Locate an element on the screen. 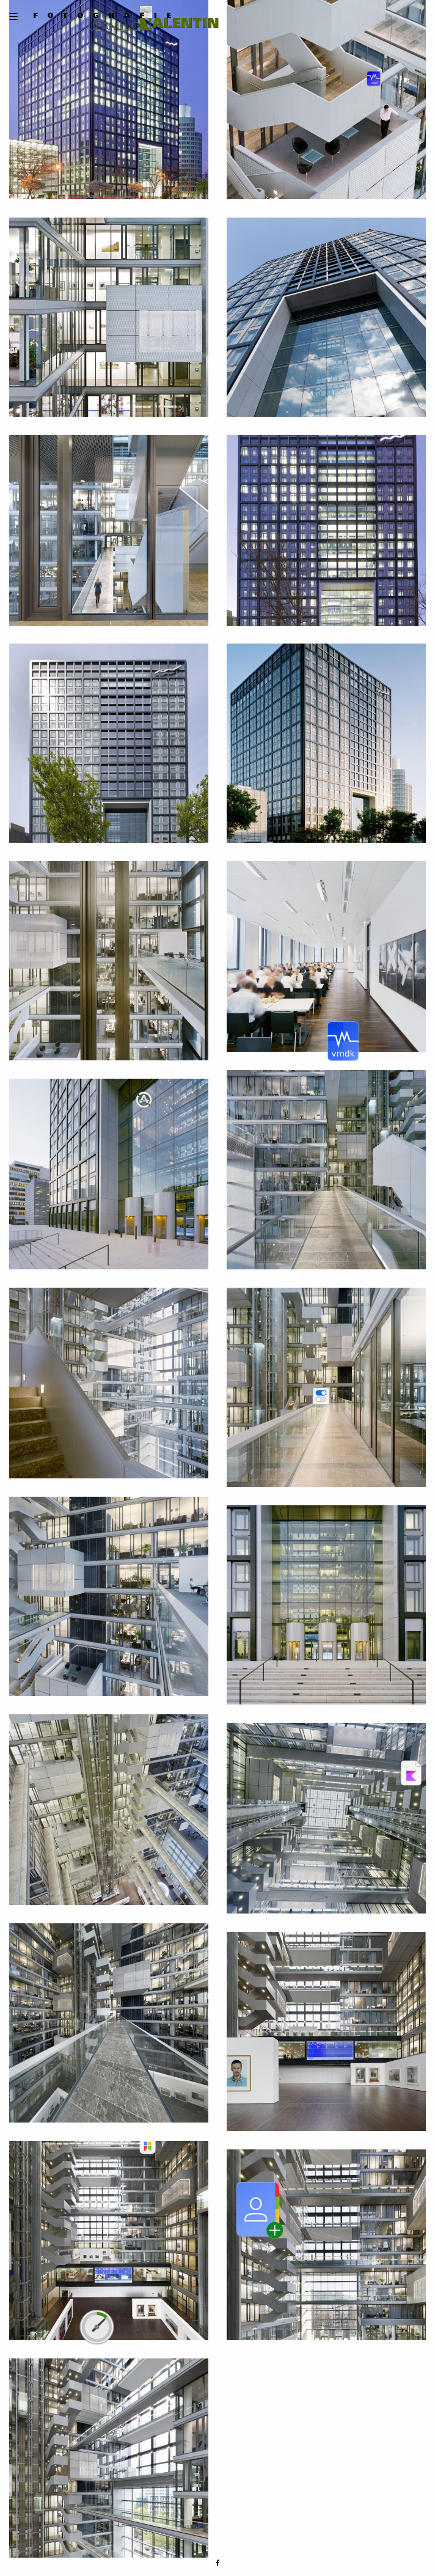  open the software update manager is located at coordinates (144, 1099).